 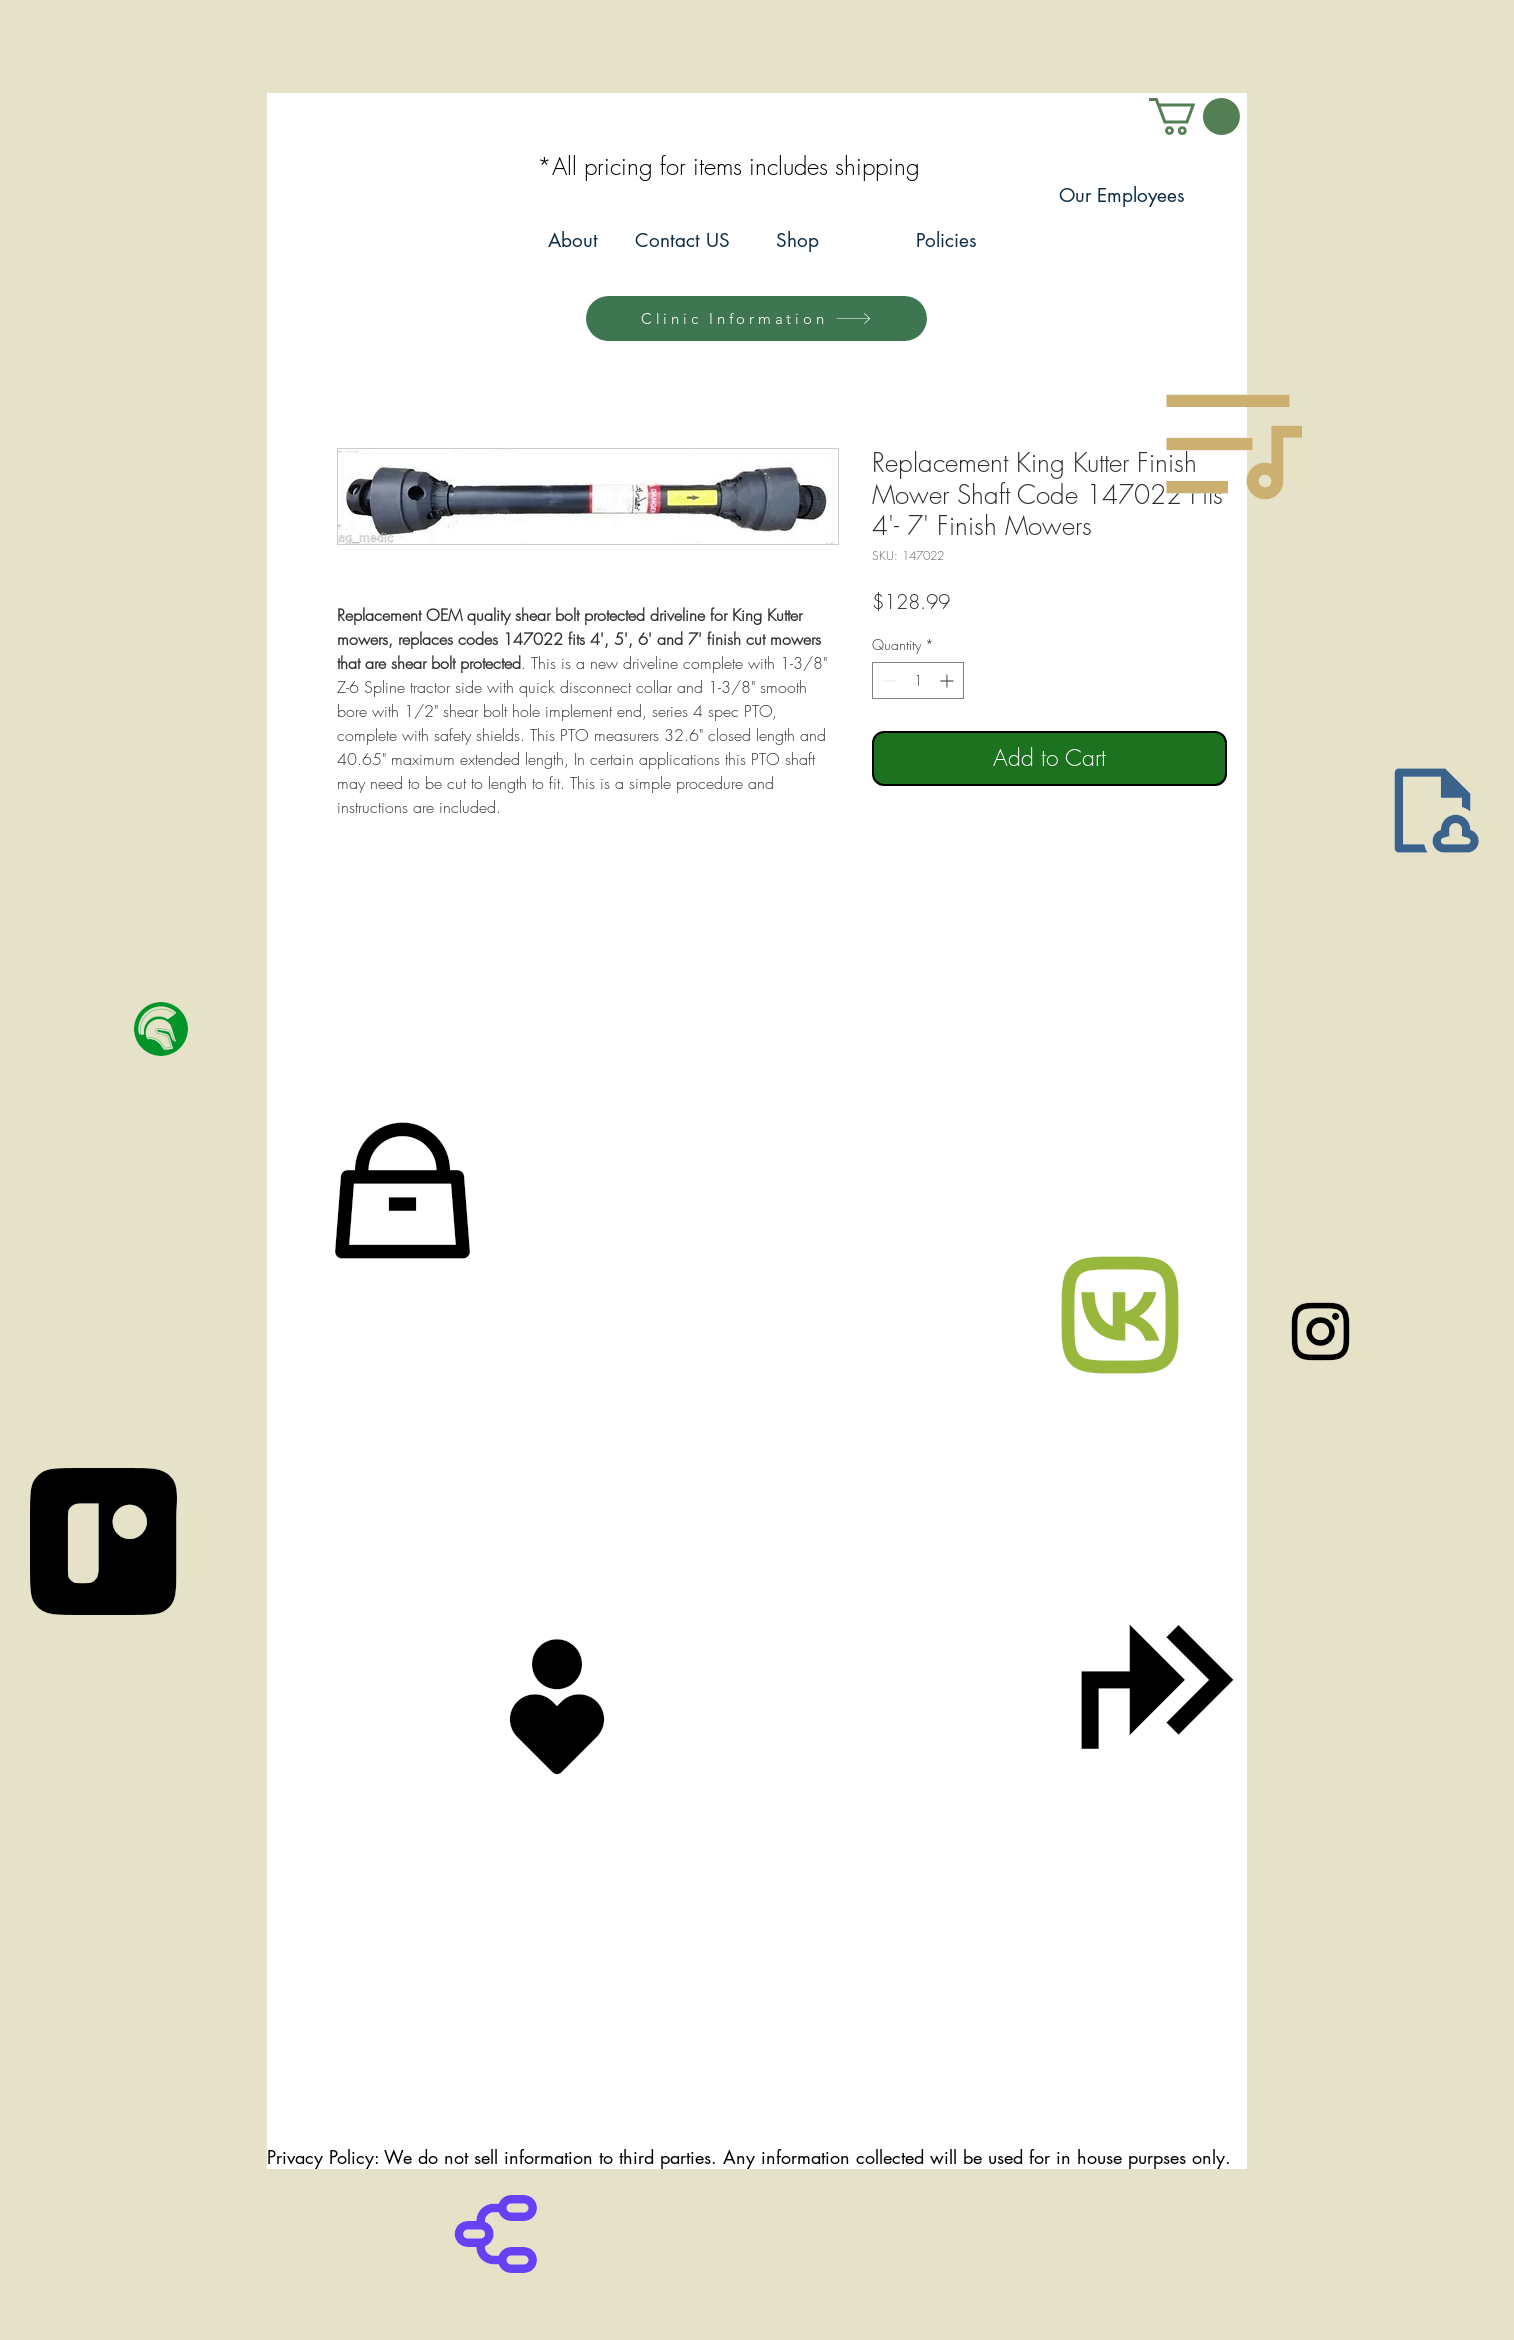 What do you see at coordinates (1320, 1331) in the screenshot?
I see `open Instagram app` at bounding box center [1320, 1331].